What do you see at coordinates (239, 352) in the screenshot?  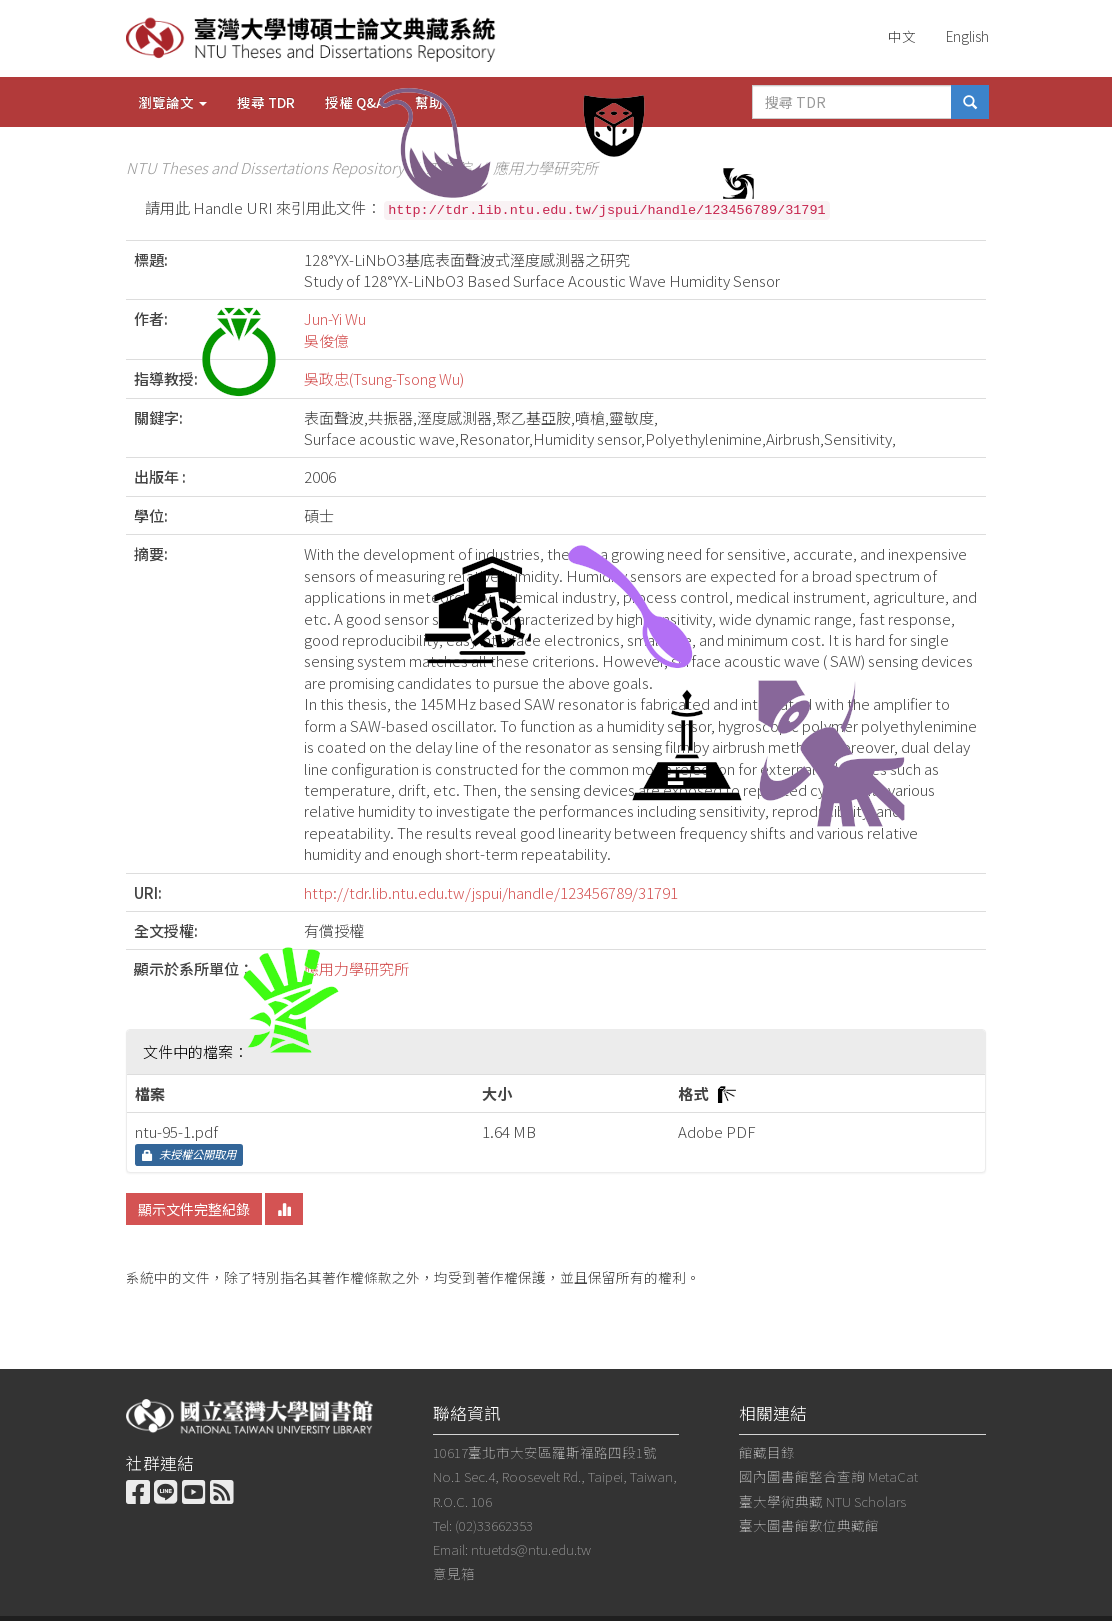 I see `indicates premium or luxury item status` at bounding box center [239, 352].